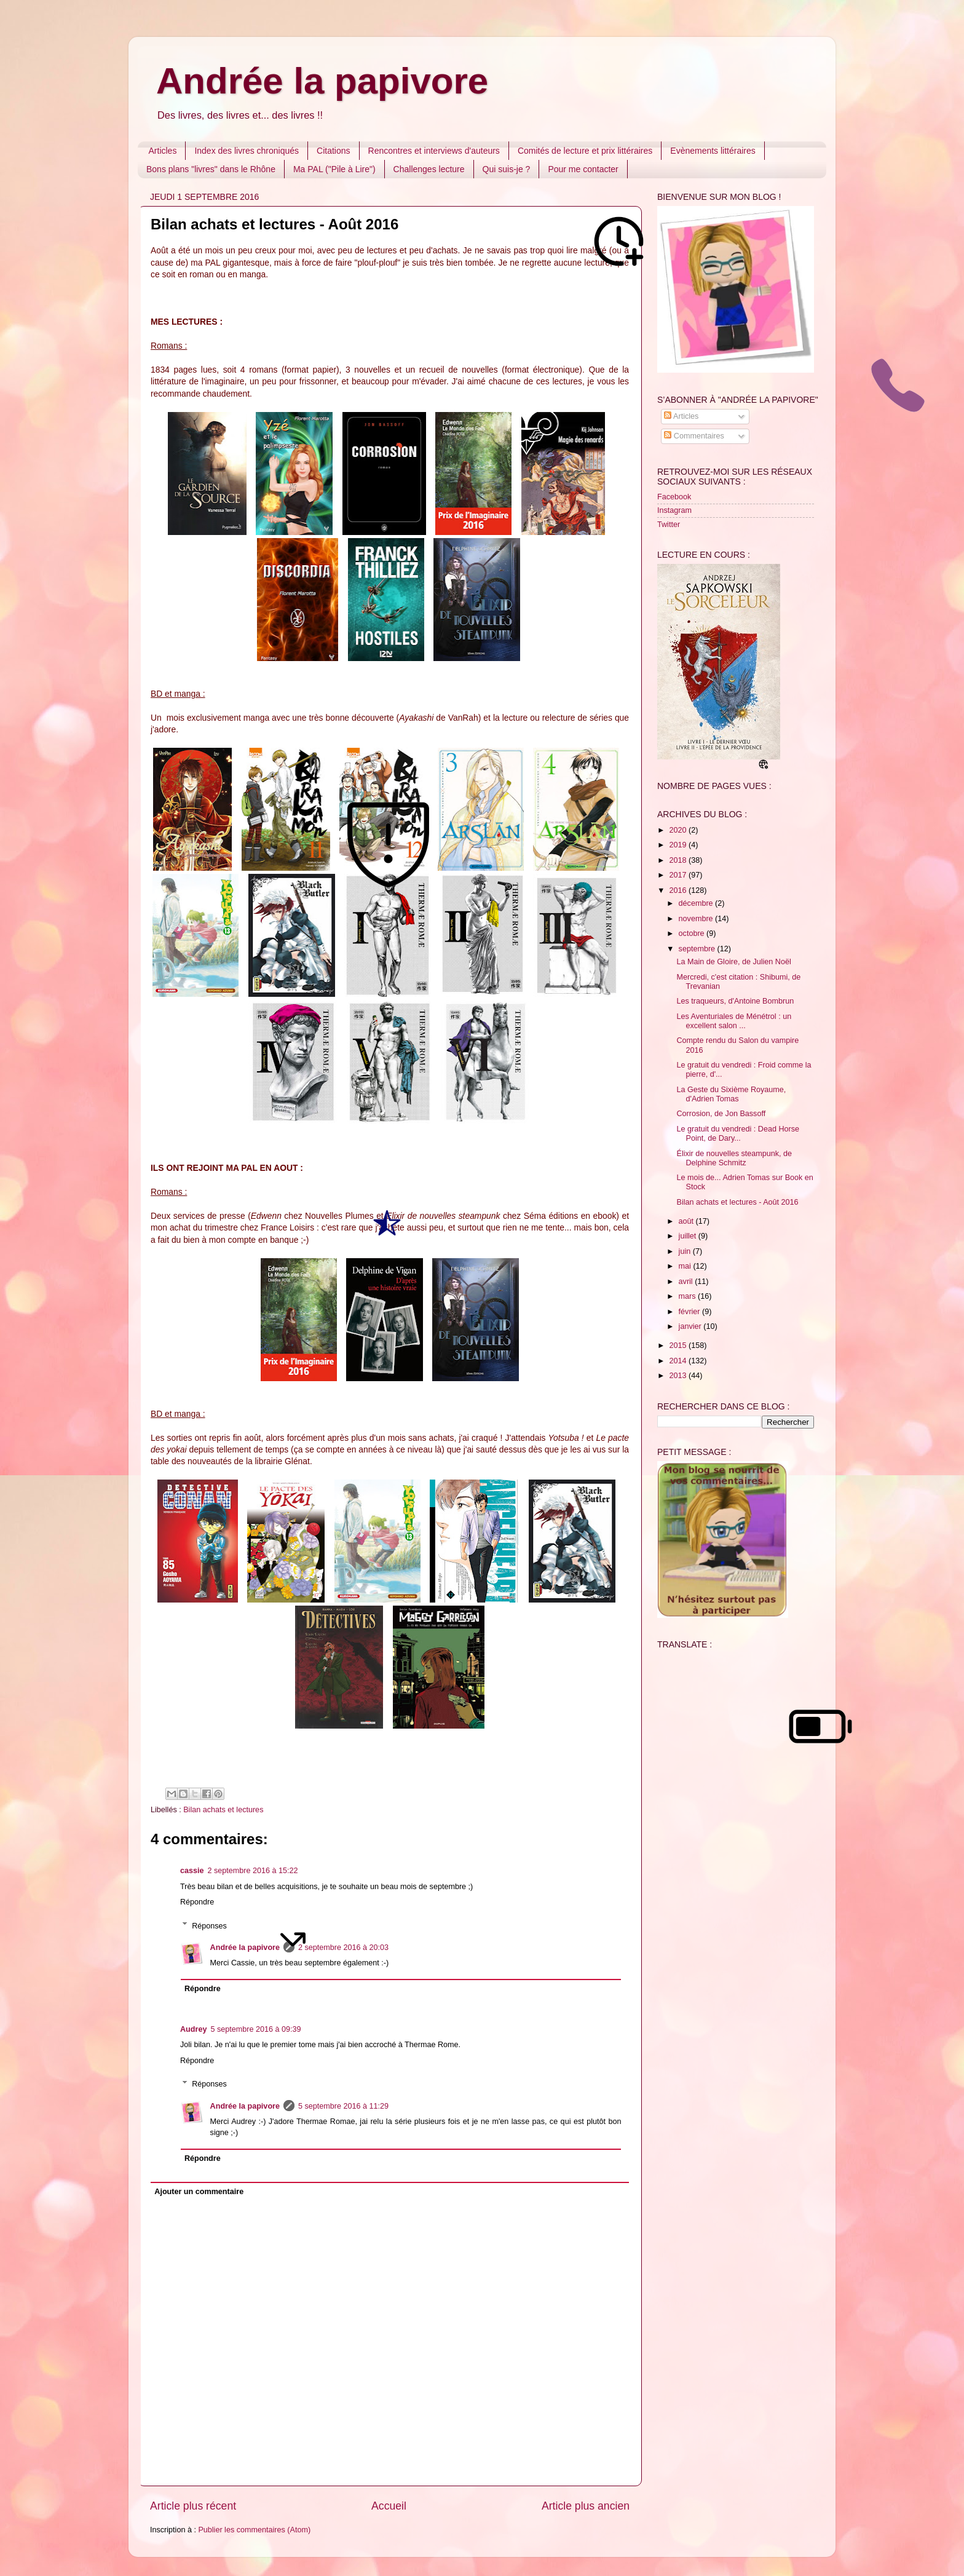  I want to click on configure global or regional settings, so click(763, 764).